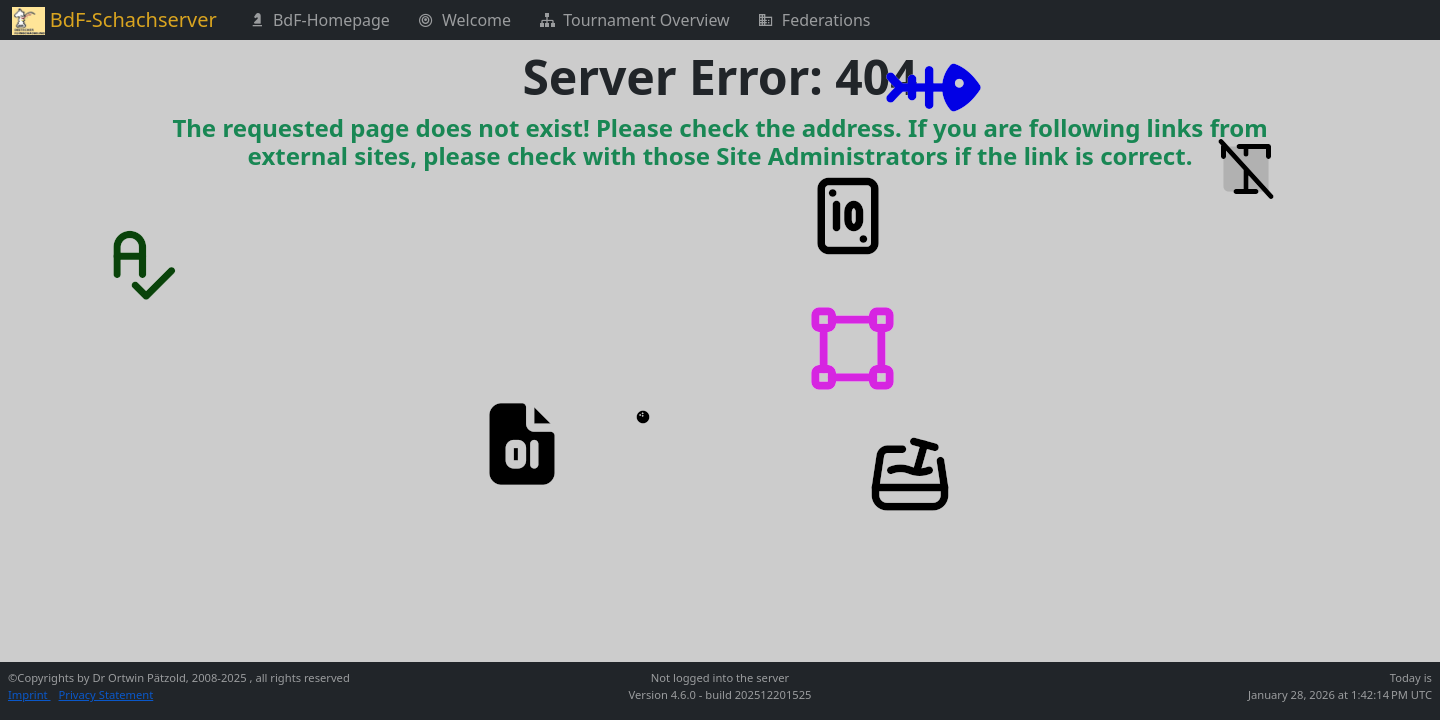 The height and width of the screenshot is (720, 1440). What do you see at coordinates (522, 444) in the screenshot?
I see `view a file containing numerical data` at bounding box center [522, 444].